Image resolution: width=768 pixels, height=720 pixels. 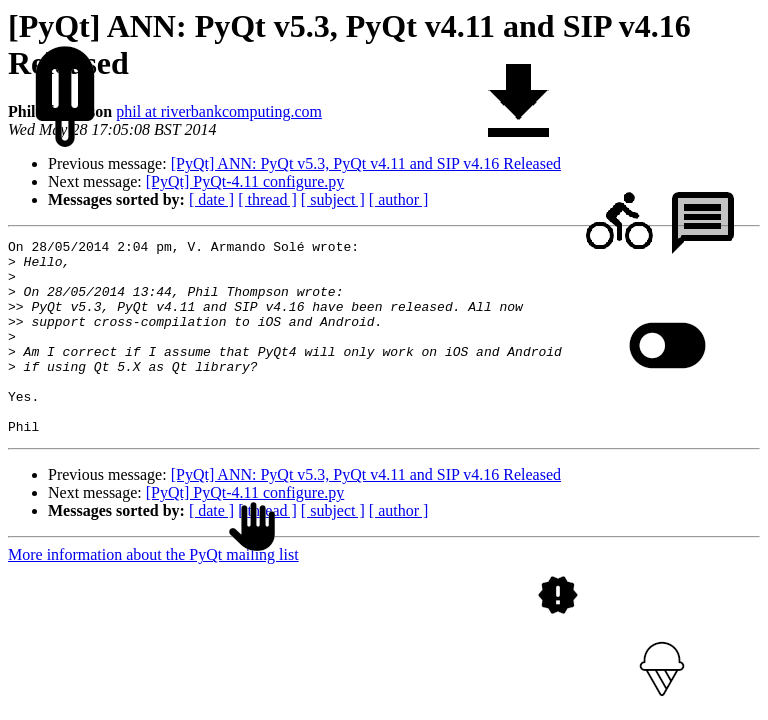 What do you see at coordinates (518, 102) in the screenshot?
I see `download a file or document` at bounding box center [518, 102].